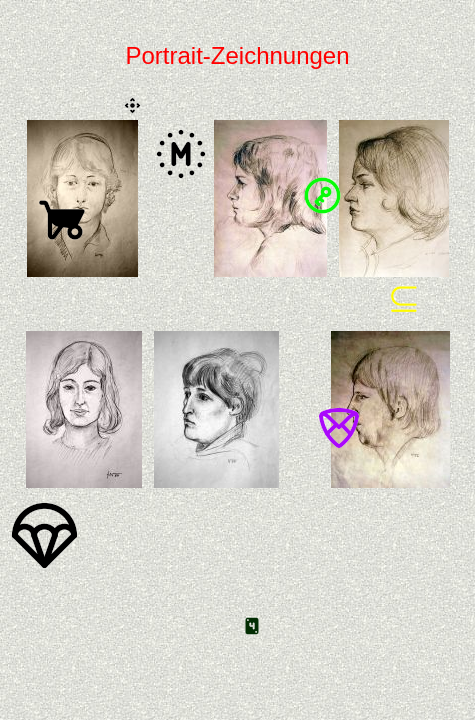 This screenshot has height=720, width=475. I want to click on pan or move the camera view, so click(132, 105).